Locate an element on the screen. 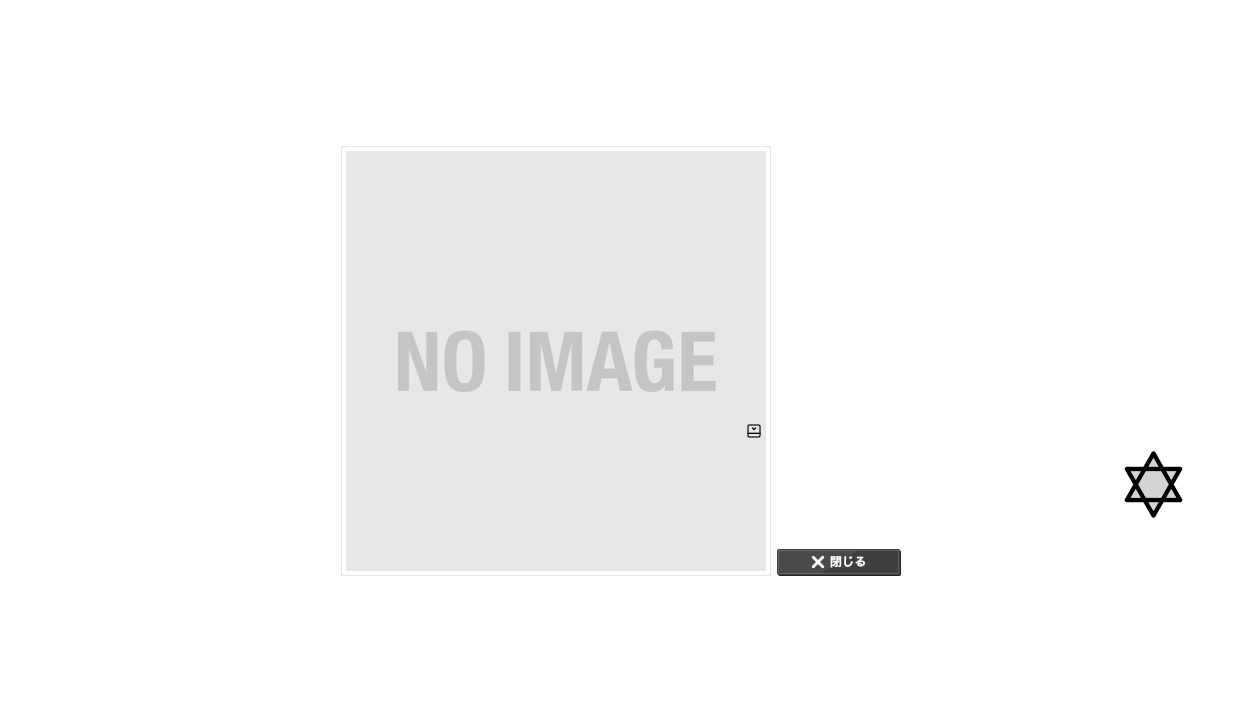  collapse the bottom panel or toolbar is located at coordinates (754, 431).